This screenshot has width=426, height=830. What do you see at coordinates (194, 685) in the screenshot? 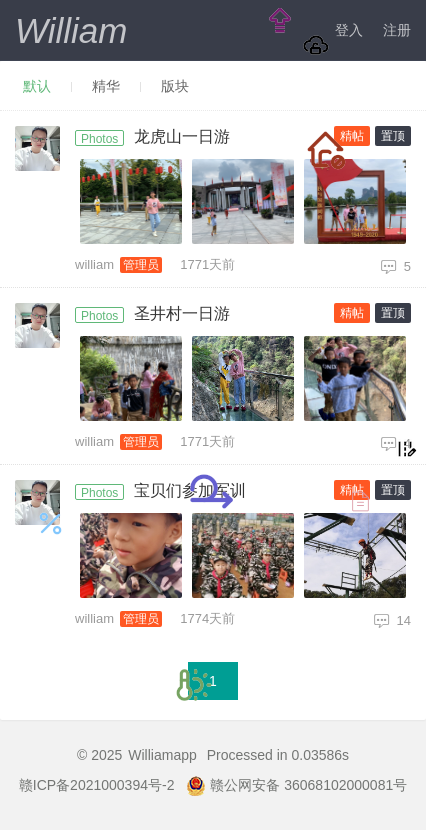
I see `view current outdoor temperature` at bounding box center [194, 685].